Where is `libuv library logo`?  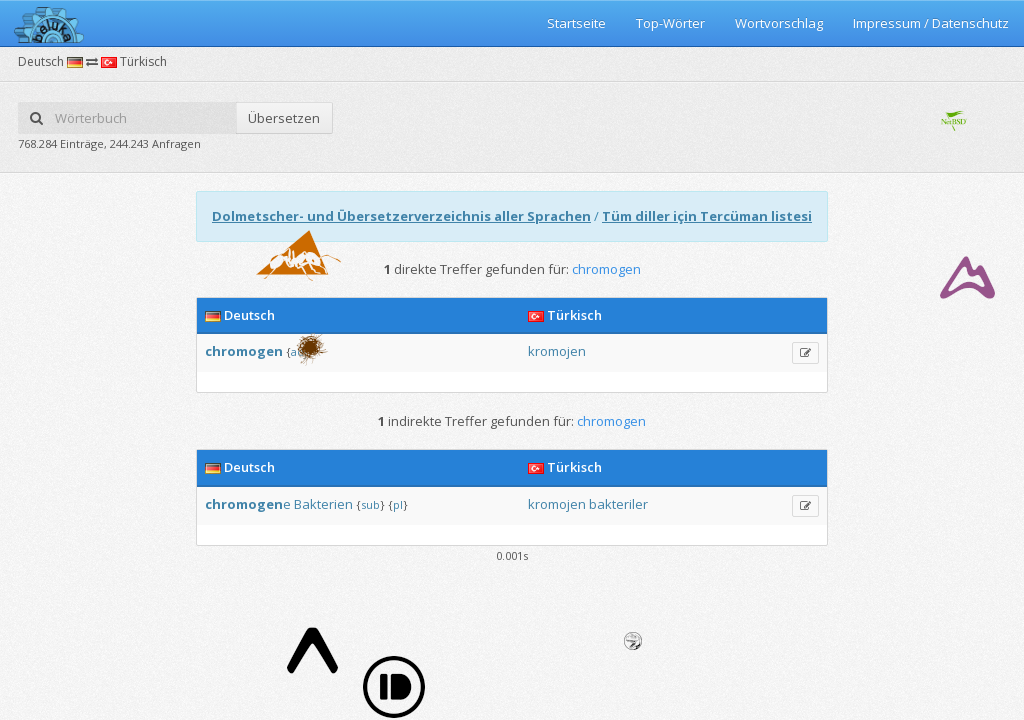 libuv library logo is located at coordinates (633, 641).